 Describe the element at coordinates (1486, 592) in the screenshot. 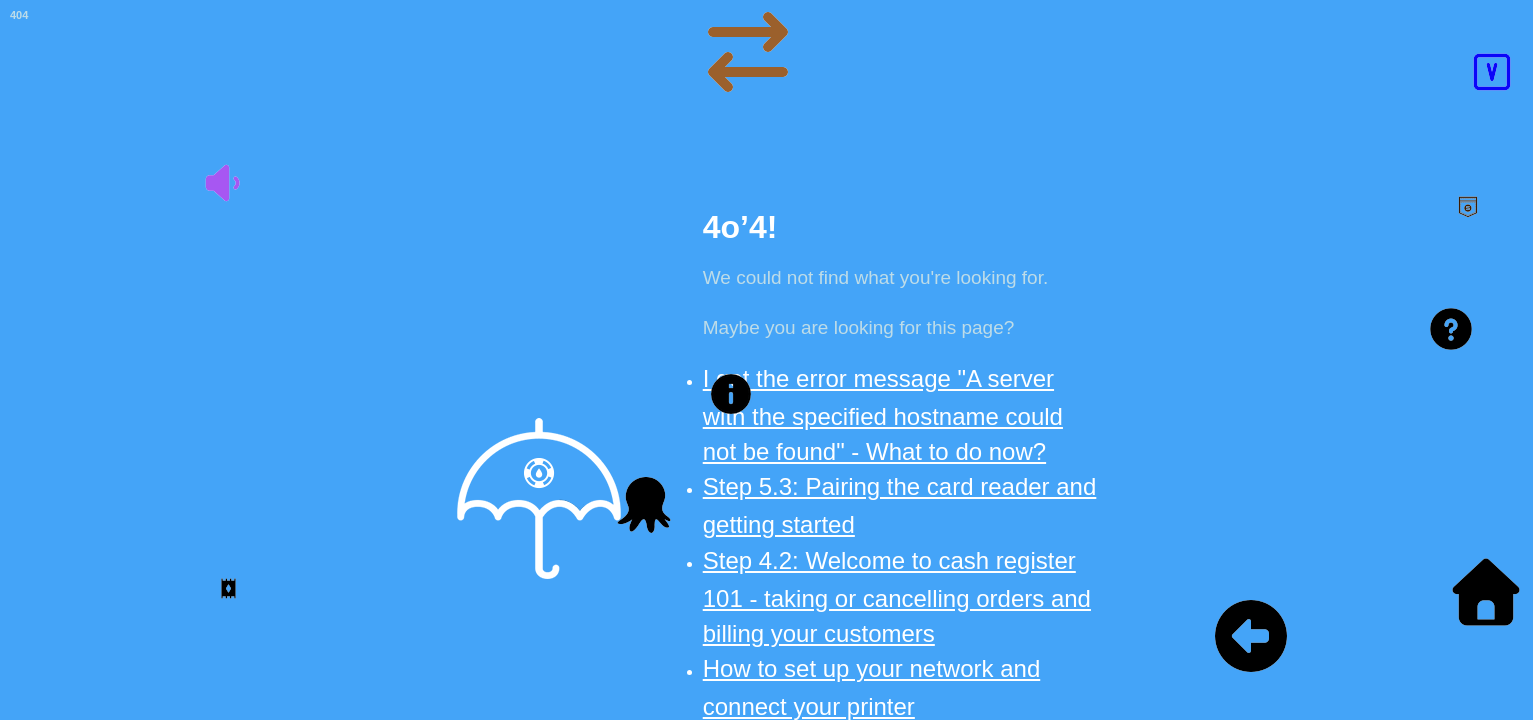

I see `navigate to home screen` at that location.